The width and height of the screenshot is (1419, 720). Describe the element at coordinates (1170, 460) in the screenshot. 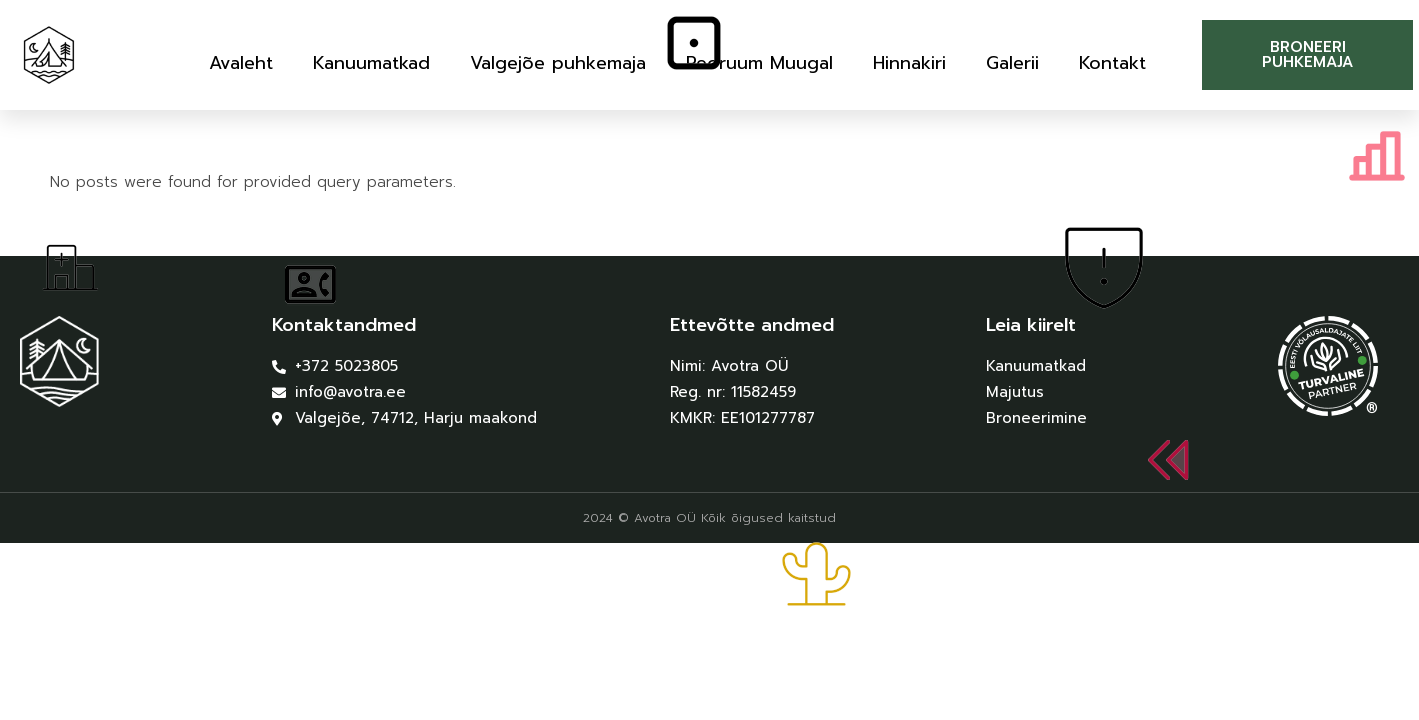

I see `go back to the beginning` at that location.